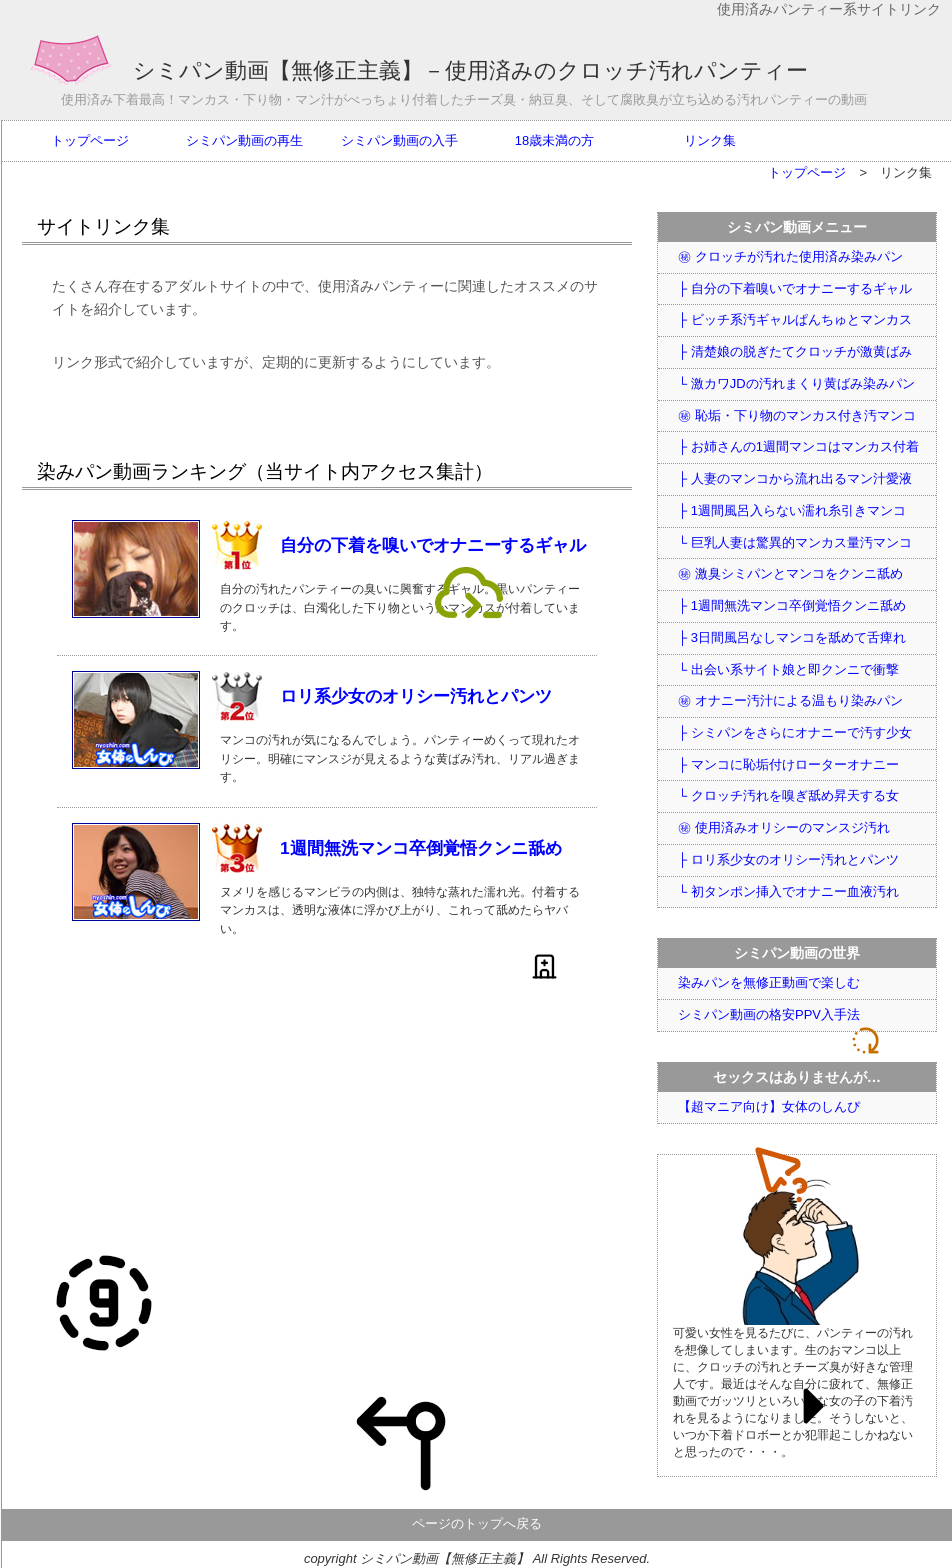  What do you see at coordinates (406, 1446) in the screenshot?
I see `take the left exit at the roundabout` at bounding box center [406, 1446].